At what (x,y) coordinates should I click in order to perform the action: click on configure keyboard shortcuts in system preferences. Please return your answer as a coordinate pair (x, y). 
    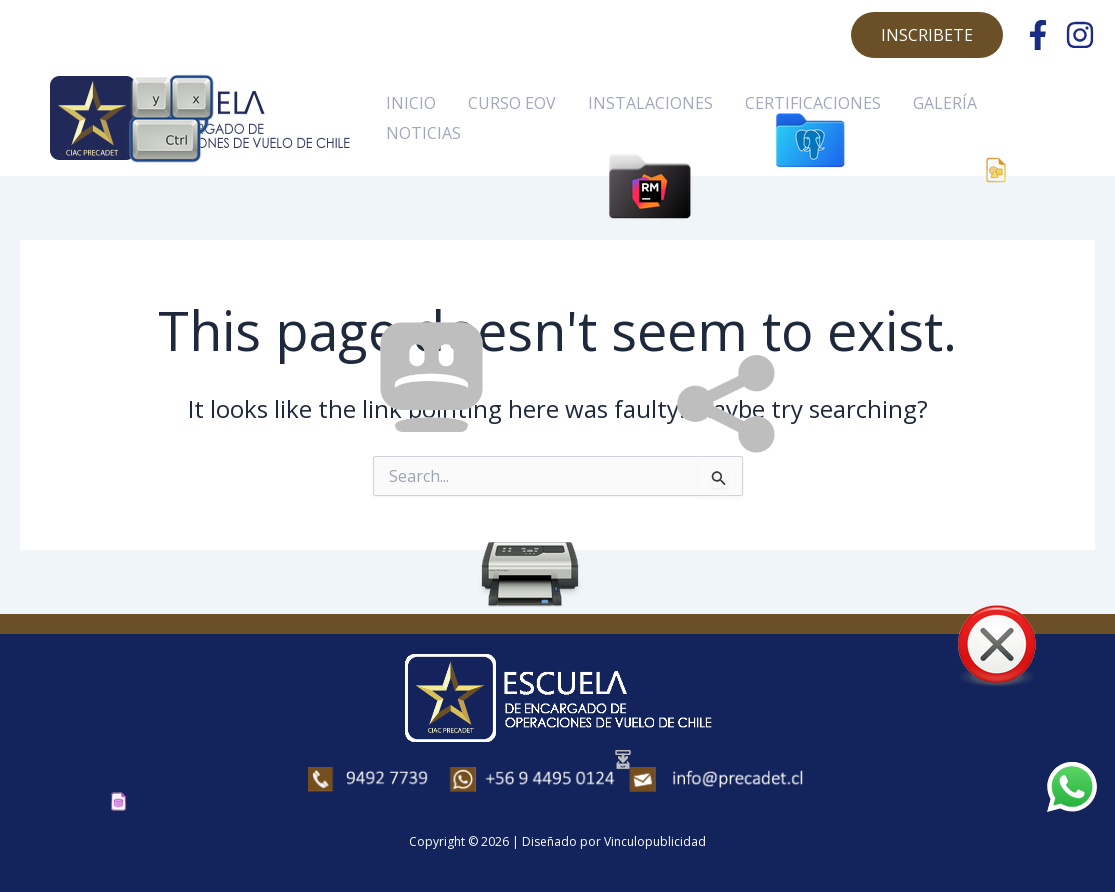
    Looking at the image, I should click on (171, 120).